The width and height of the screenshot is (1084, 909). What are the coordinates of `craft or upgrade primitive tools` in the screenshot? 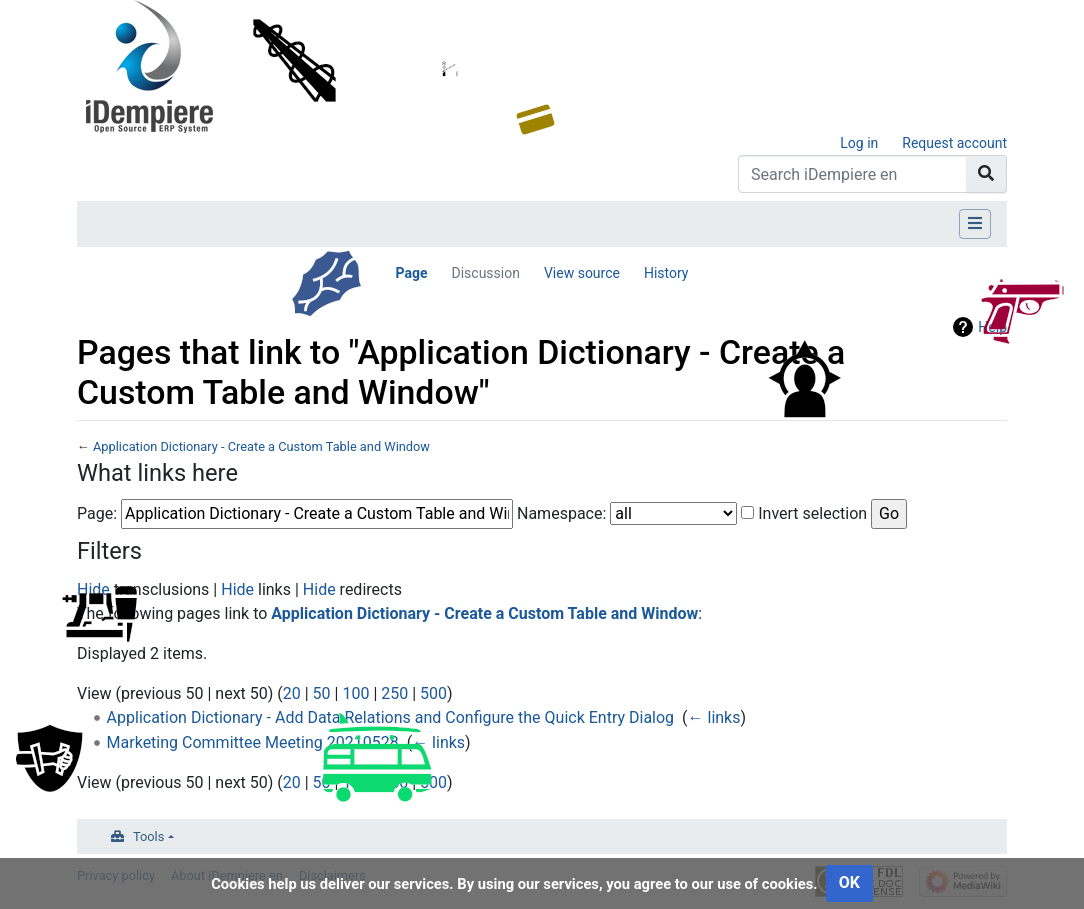 It's located at (326, 283).